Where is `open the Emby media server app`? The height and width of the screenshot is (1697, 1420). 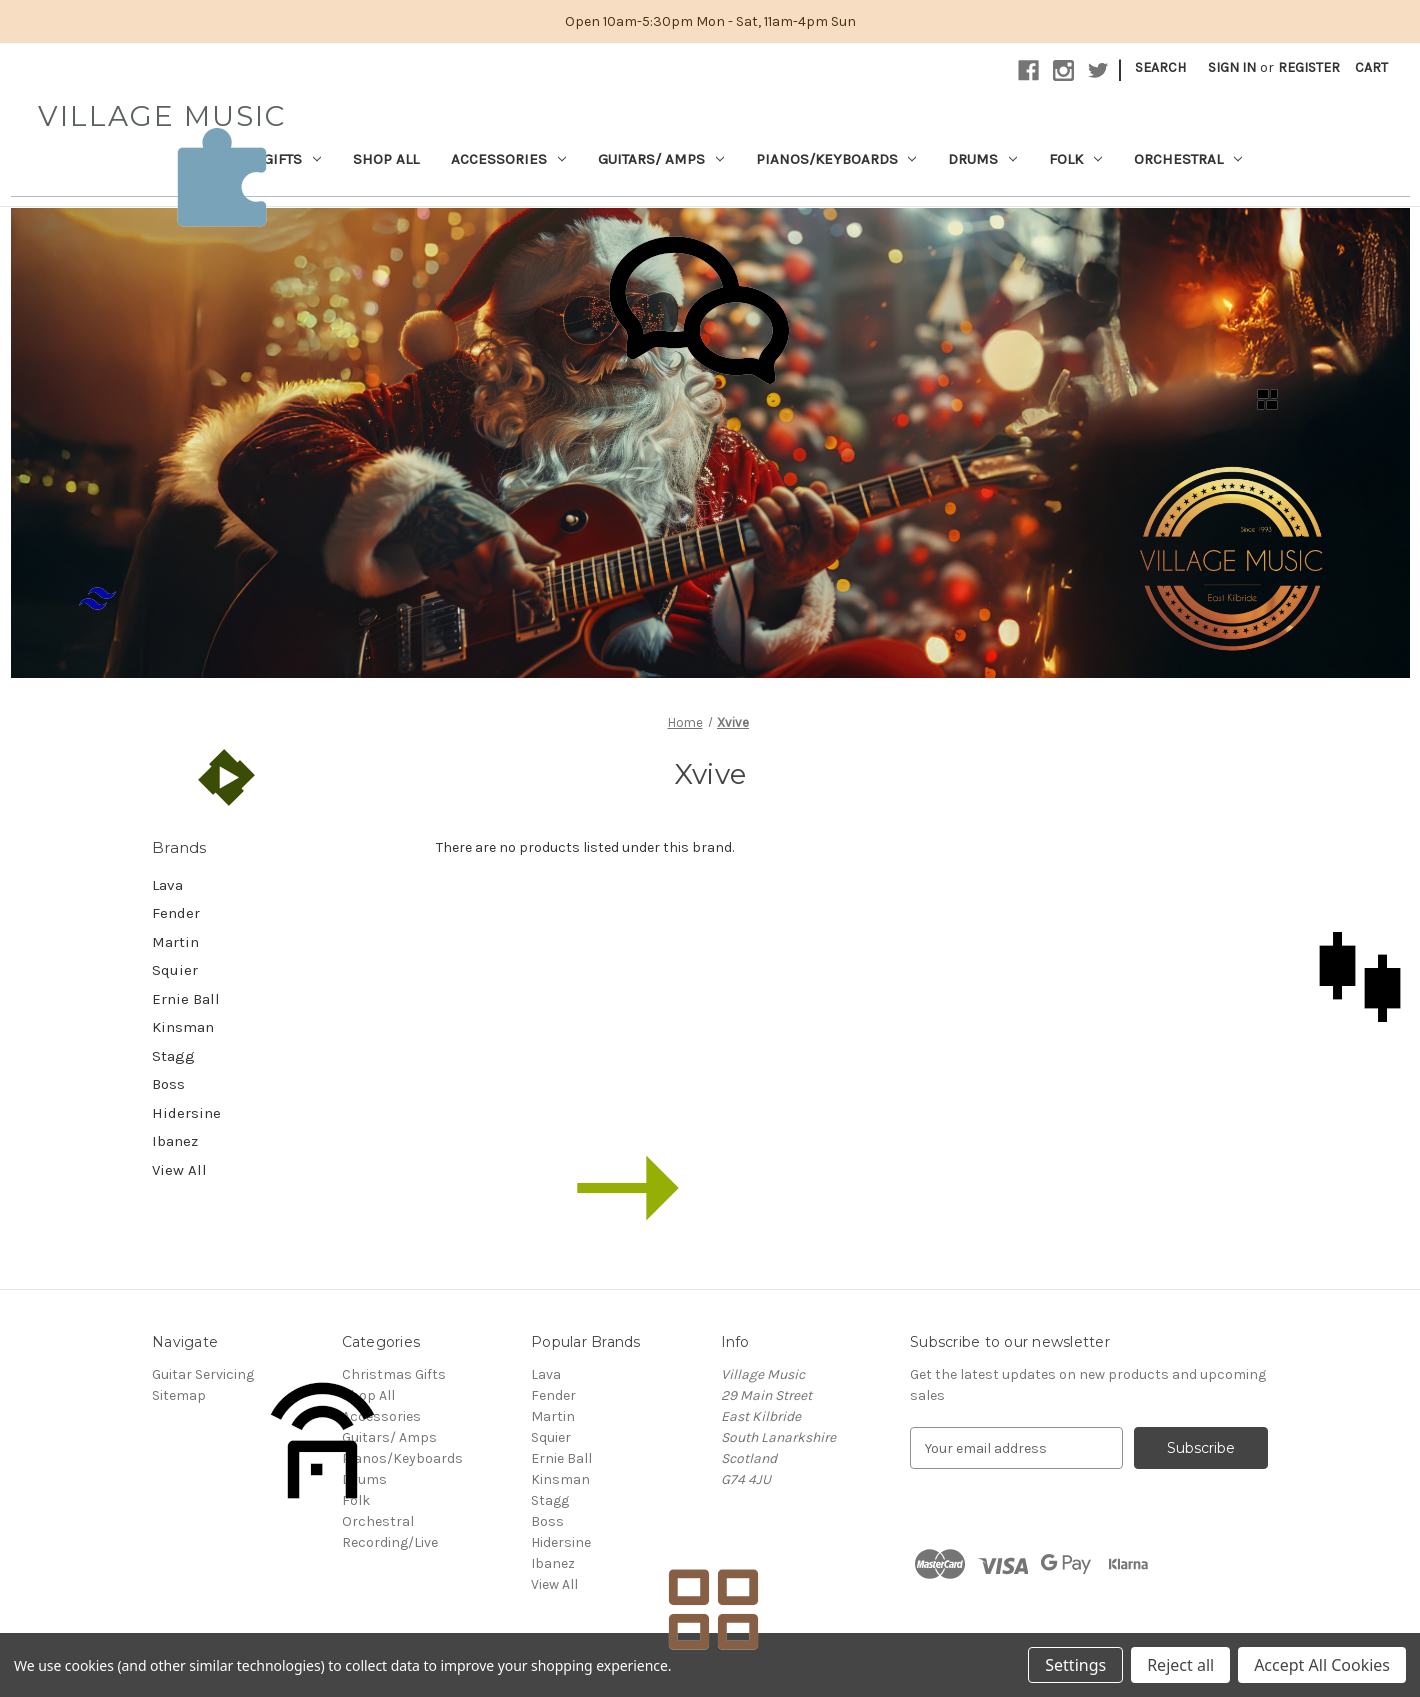
open the Emby media server app is located at coordinates (226, 777).